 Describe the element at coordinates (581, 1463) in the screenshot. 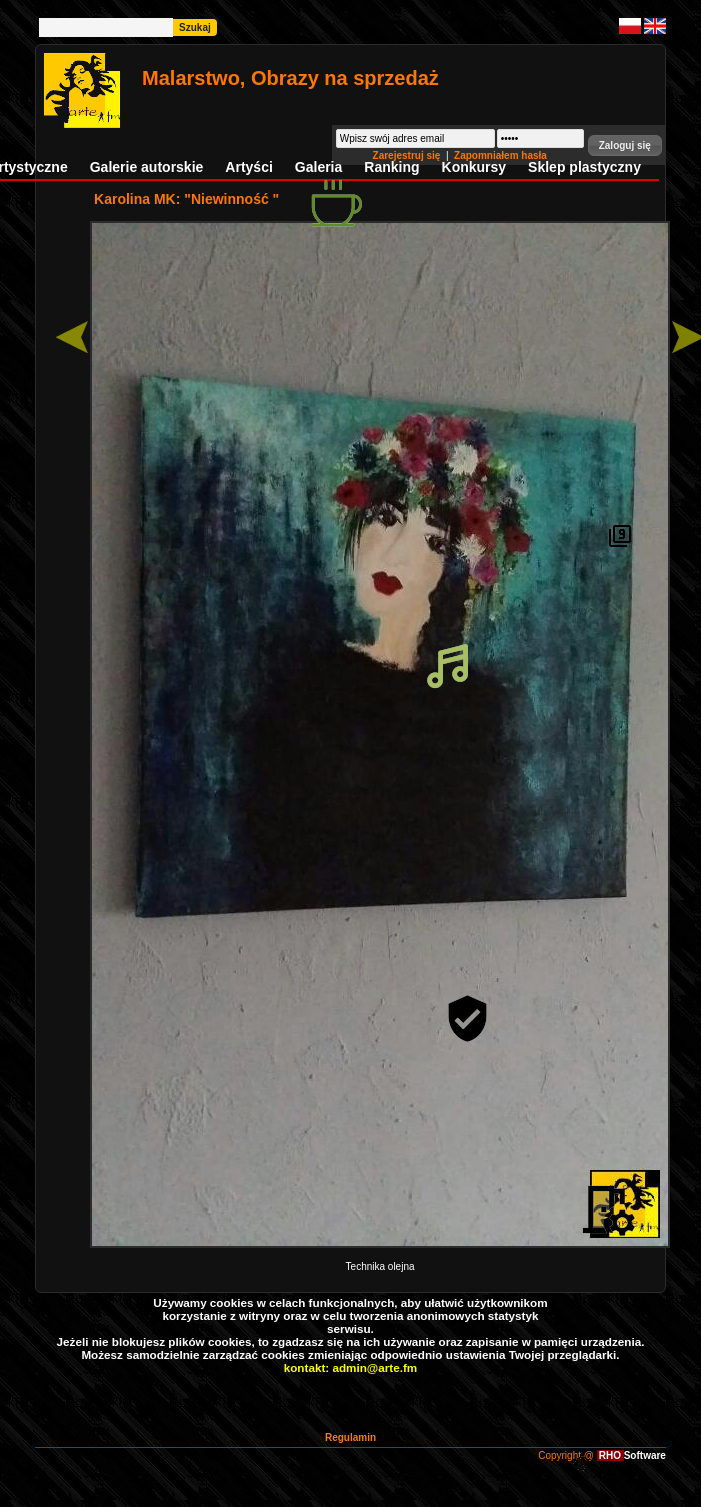

I see `restore to a previous version or state` at that location.